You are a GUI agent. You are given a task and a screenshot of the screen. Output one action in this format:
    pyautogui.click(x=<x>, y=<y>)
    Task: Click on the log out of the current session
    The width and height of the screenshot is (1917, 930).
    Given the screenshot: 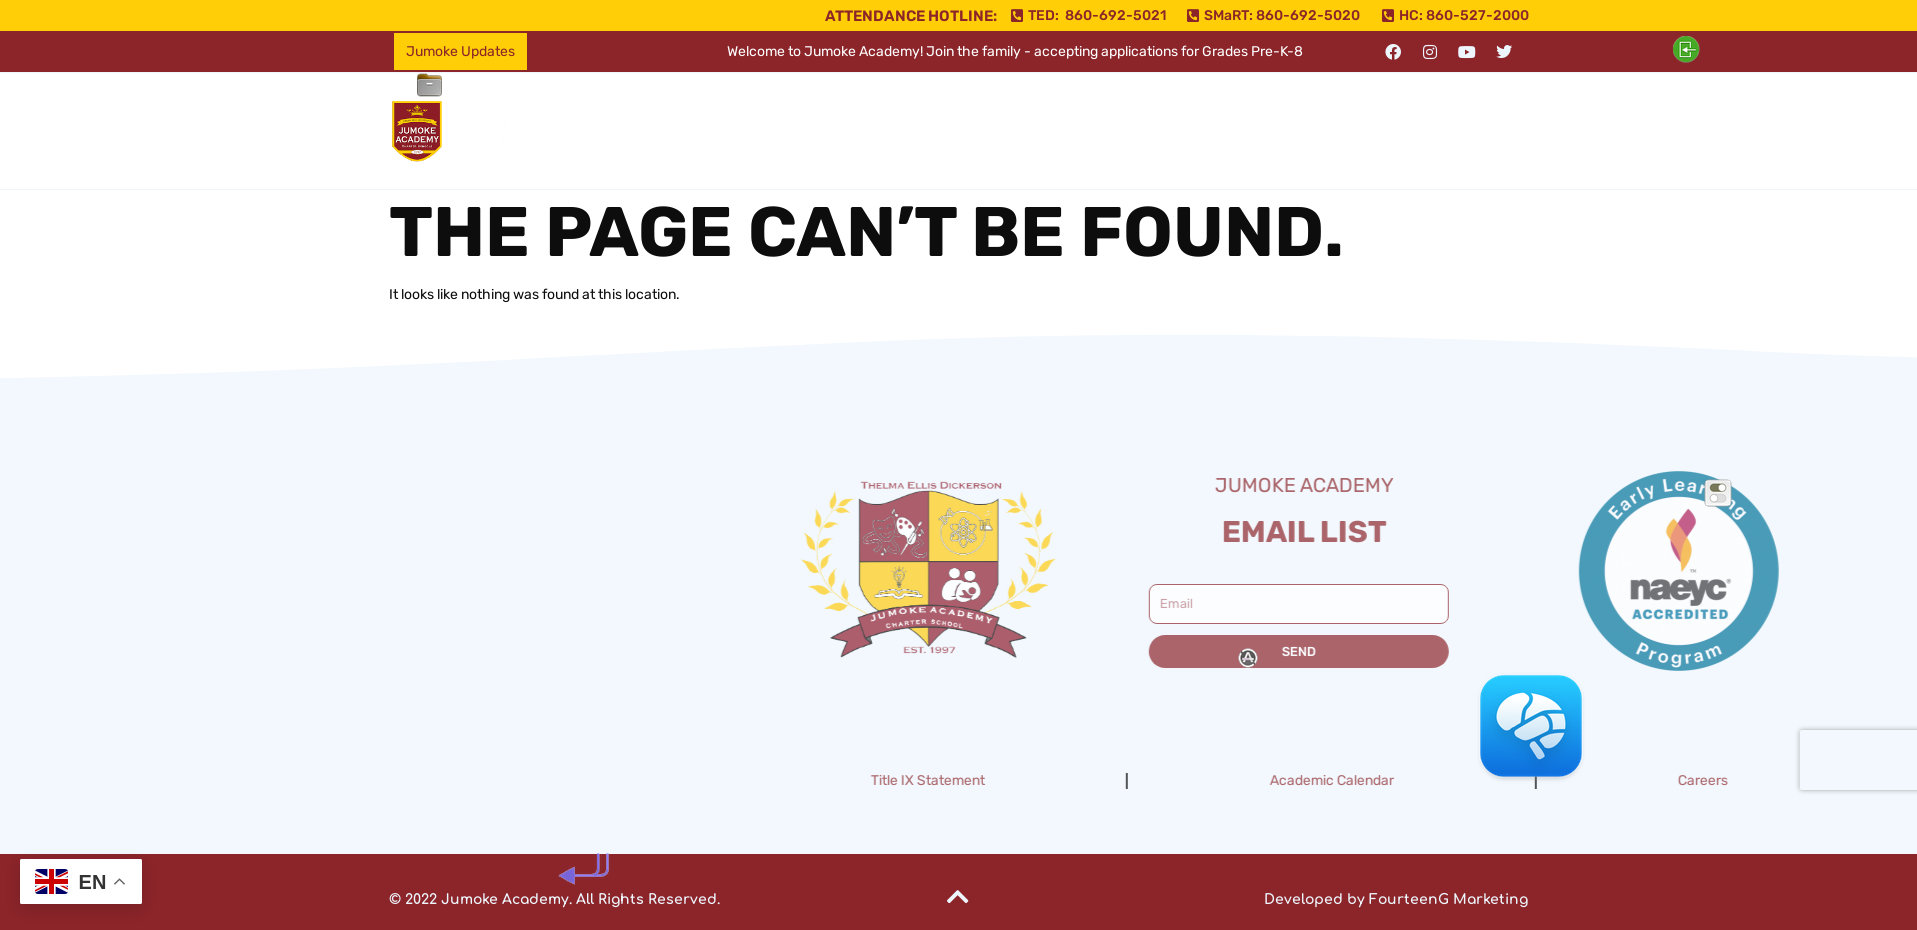 What is the action you would take?
    pyautogui.click(x=1686, y=49)
    